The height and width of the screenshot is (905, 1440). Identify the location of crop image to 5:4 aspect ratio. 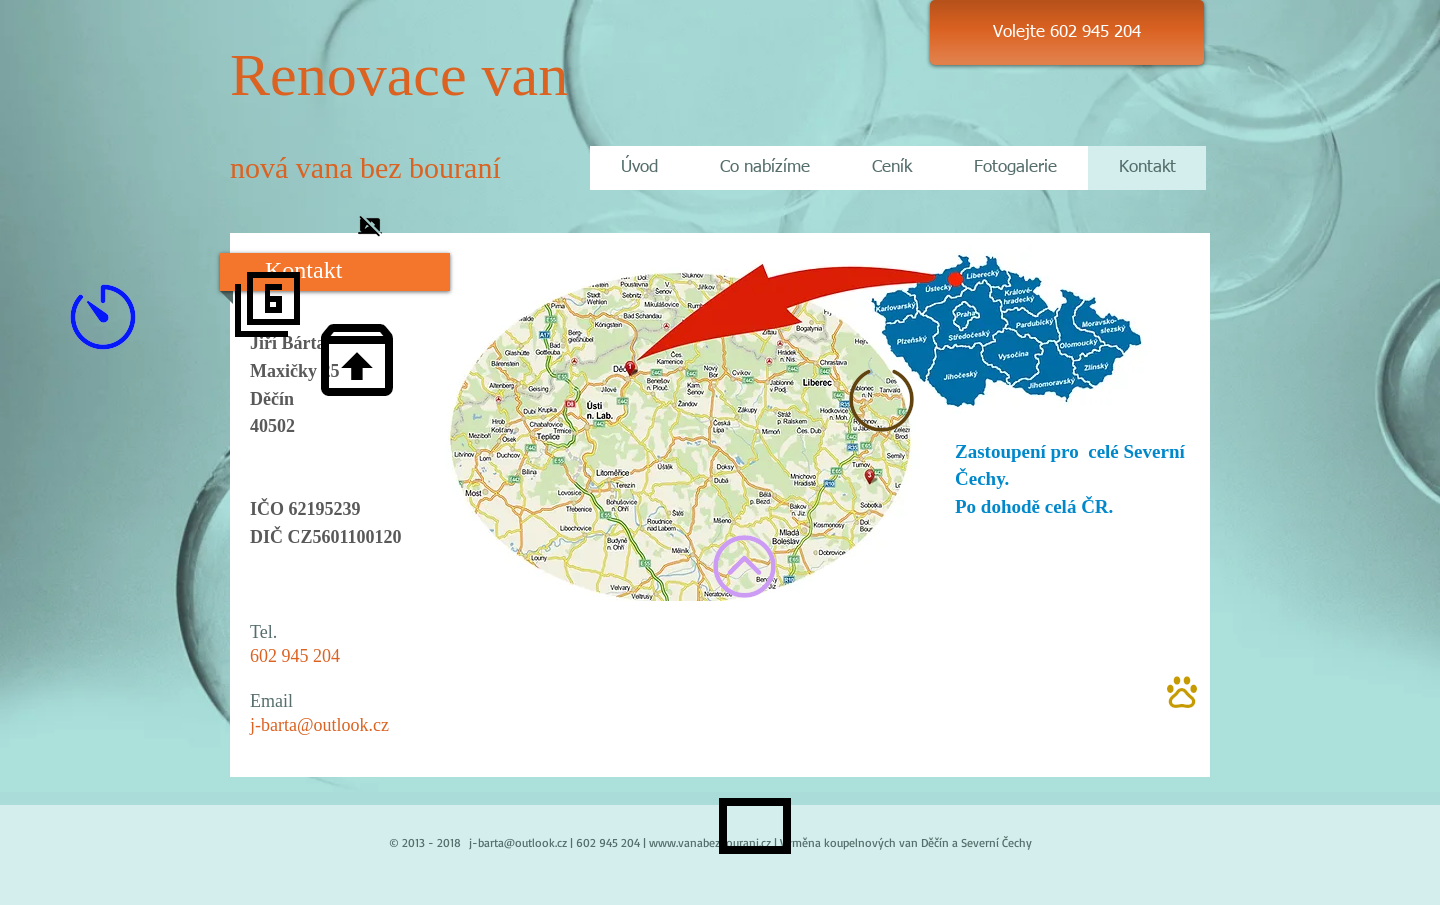
(755, 826).